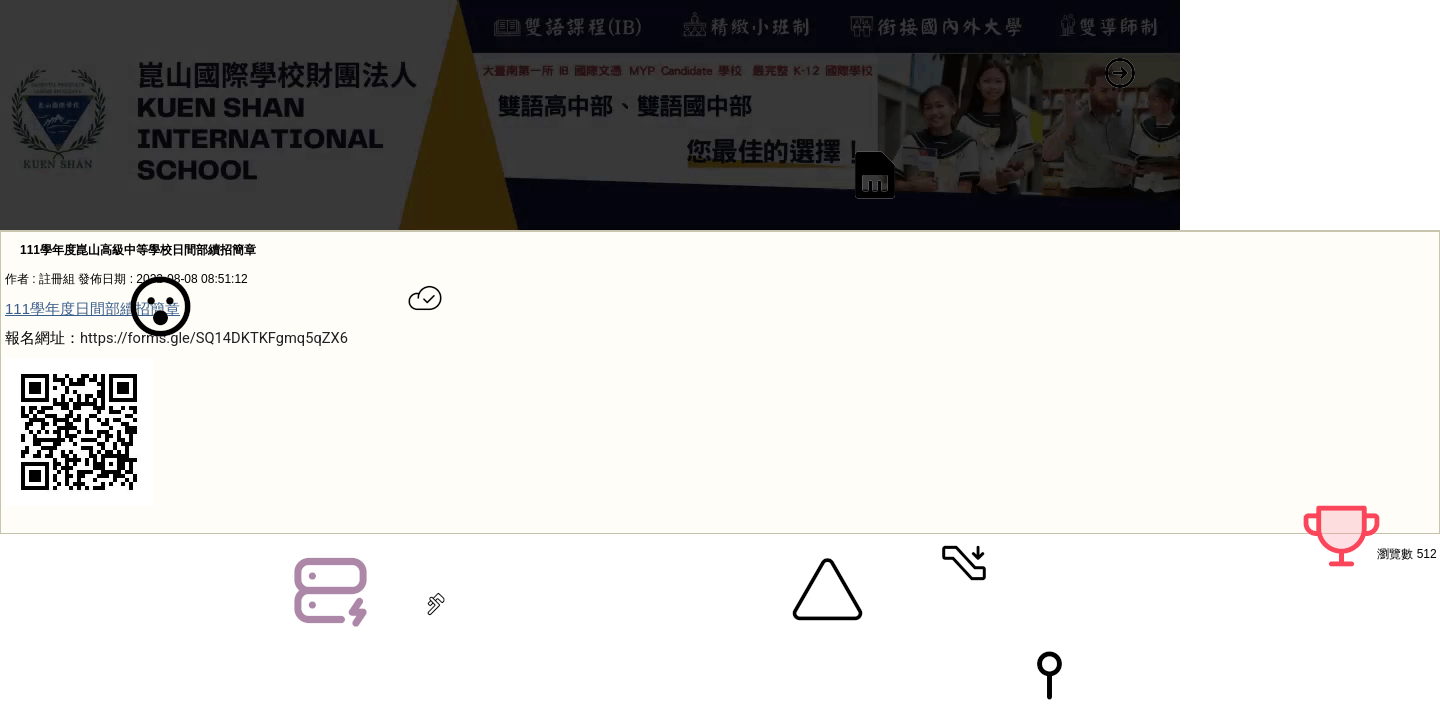  I want to click on manage sim card settings, so click(875, 175).